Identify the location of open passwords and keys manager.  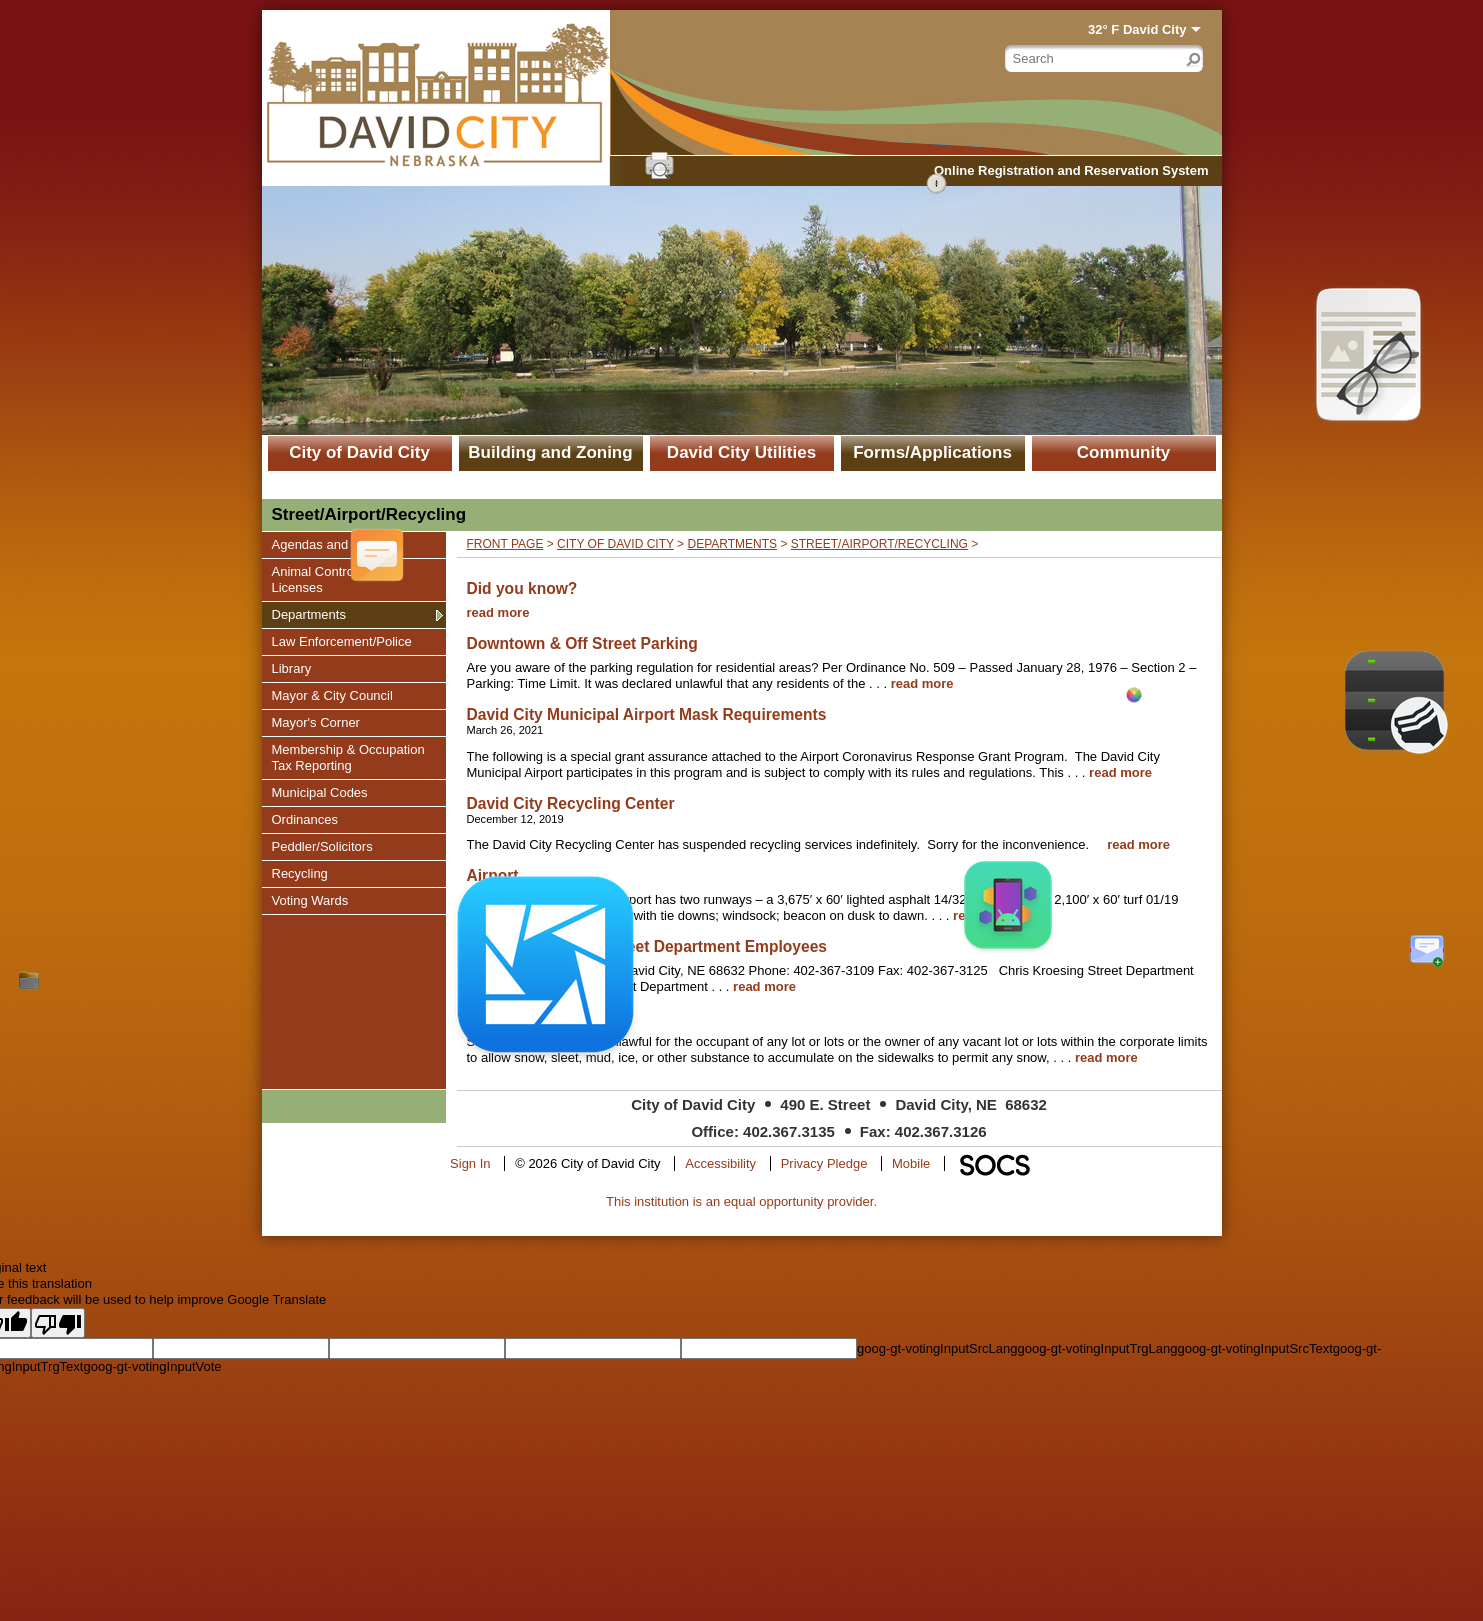
(936, 183).